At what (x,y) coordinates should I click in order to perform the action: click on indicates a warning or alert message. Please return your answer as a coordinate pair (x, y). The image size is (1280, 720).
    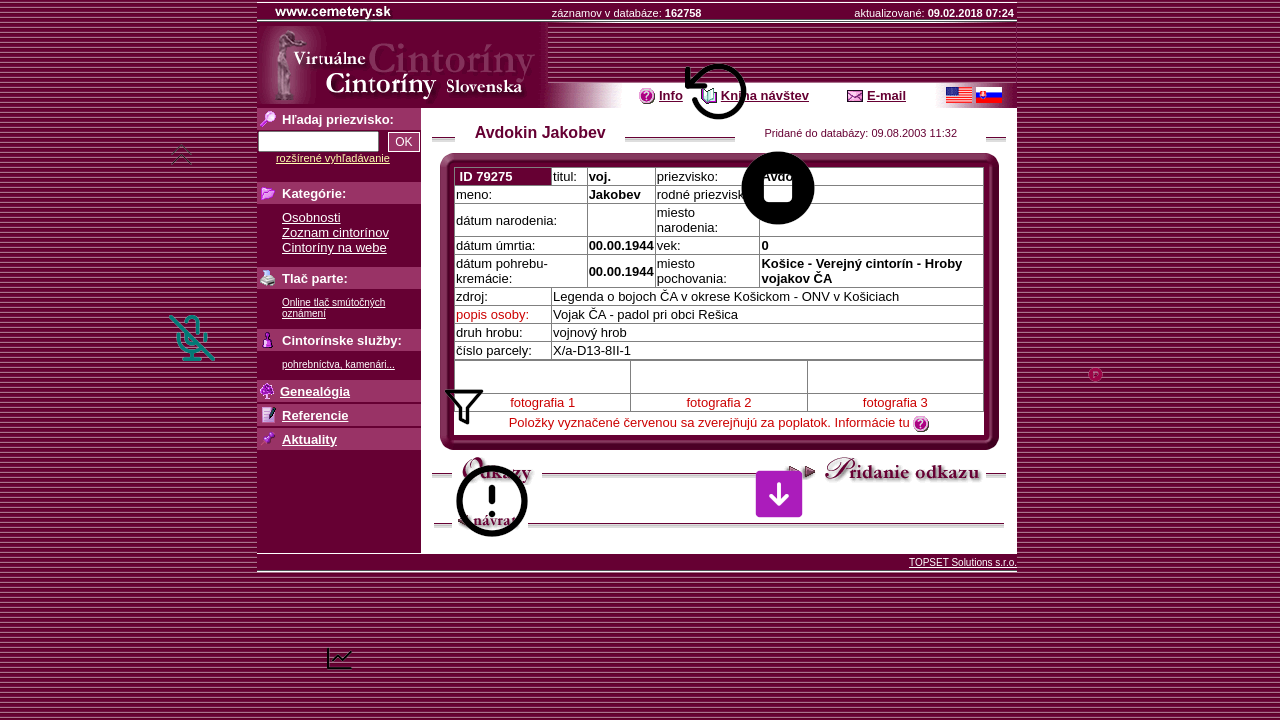
    Looking at the image, I should click on (492, 501).